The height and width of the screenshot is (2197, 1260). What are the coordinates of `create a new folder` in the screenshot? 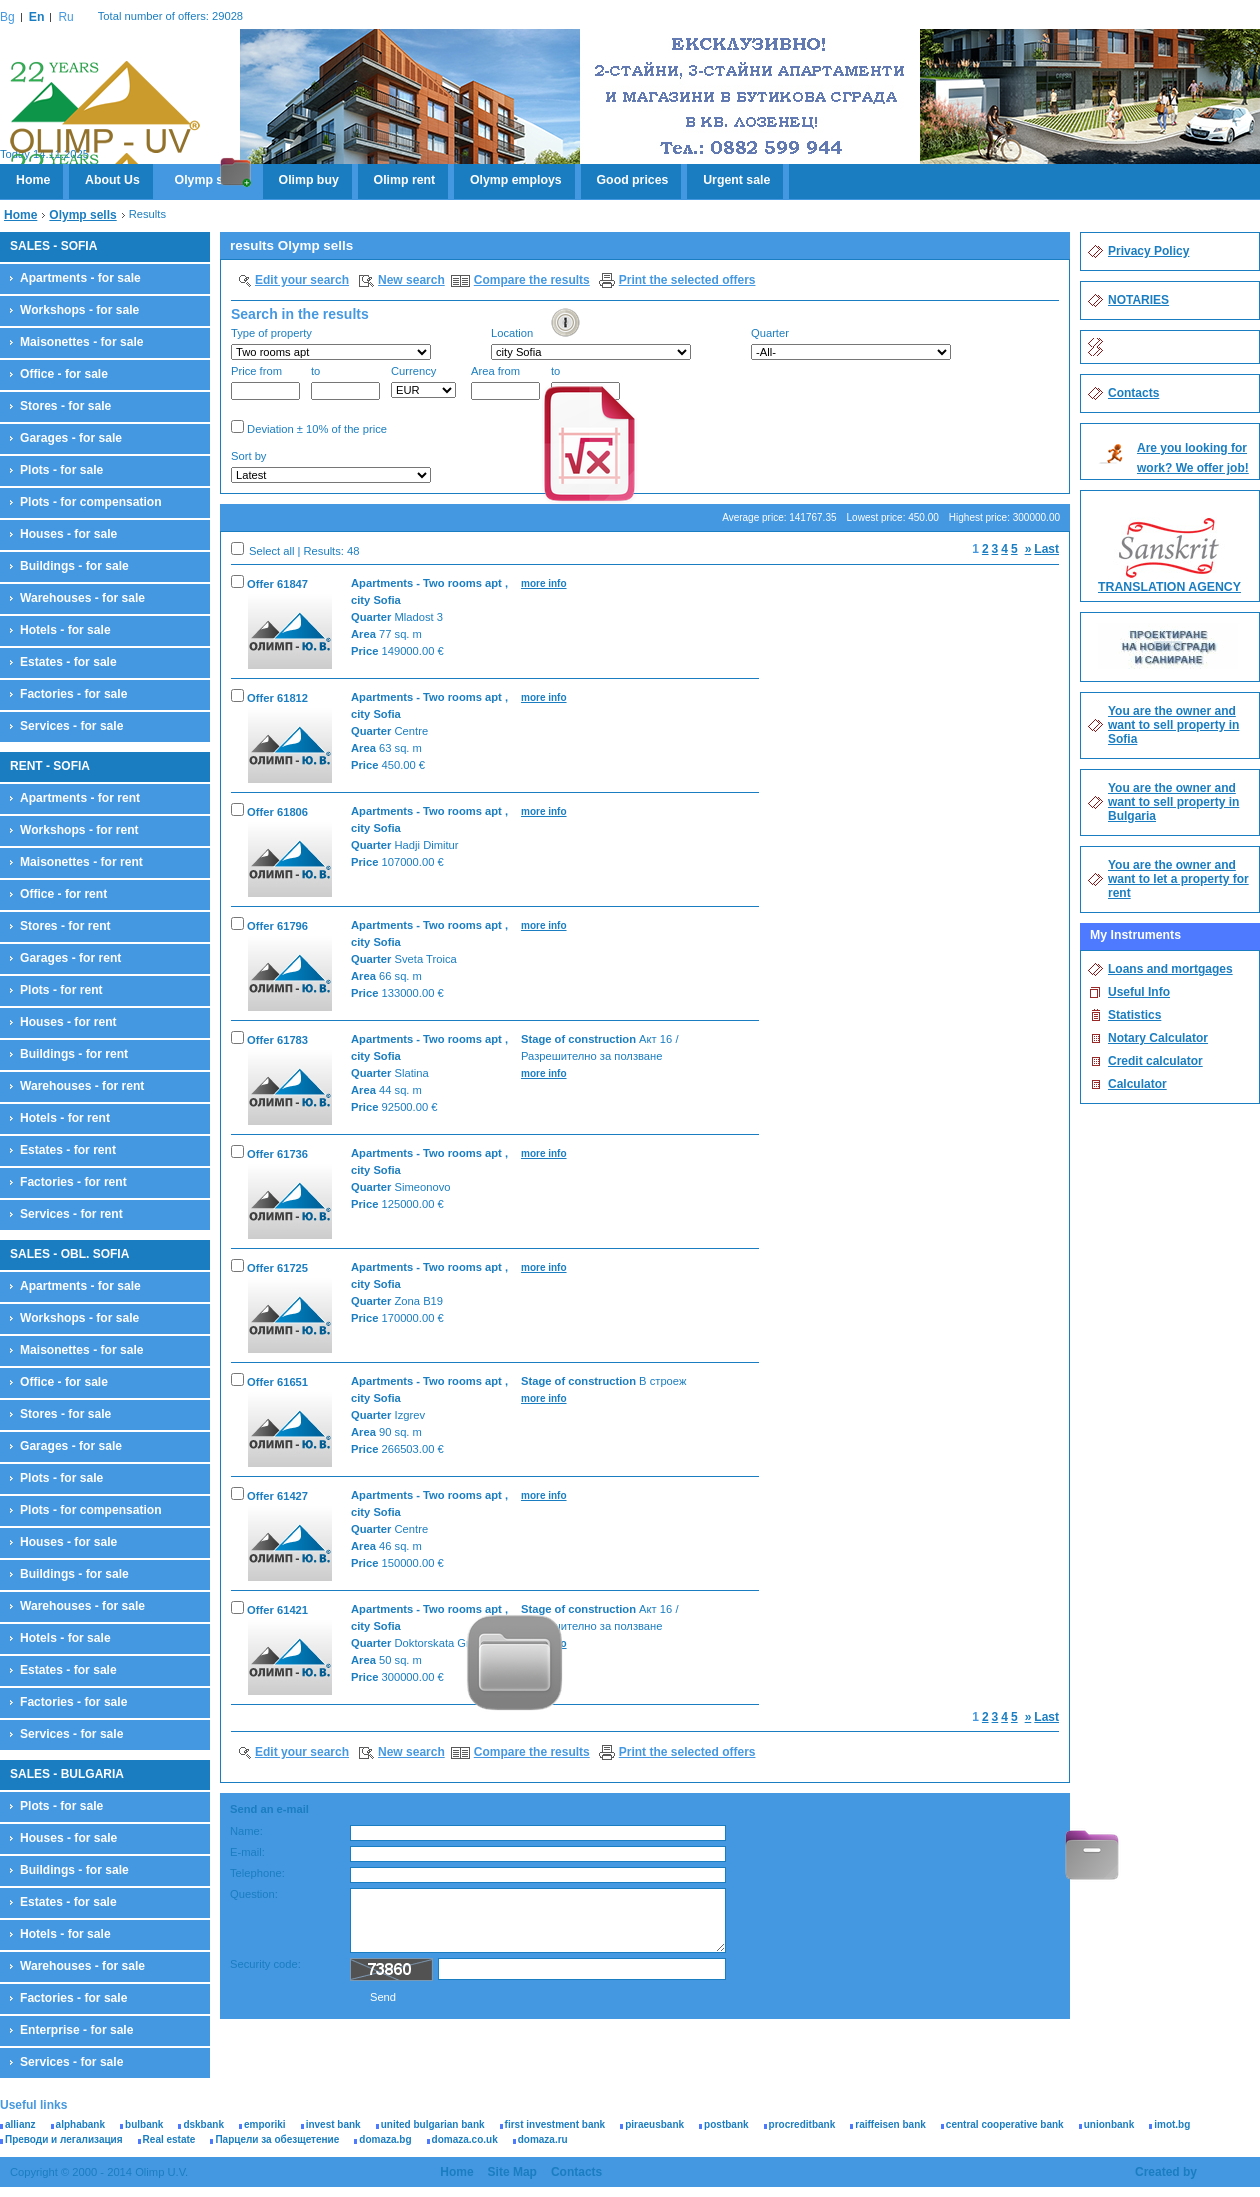 It's located at (235, 171).